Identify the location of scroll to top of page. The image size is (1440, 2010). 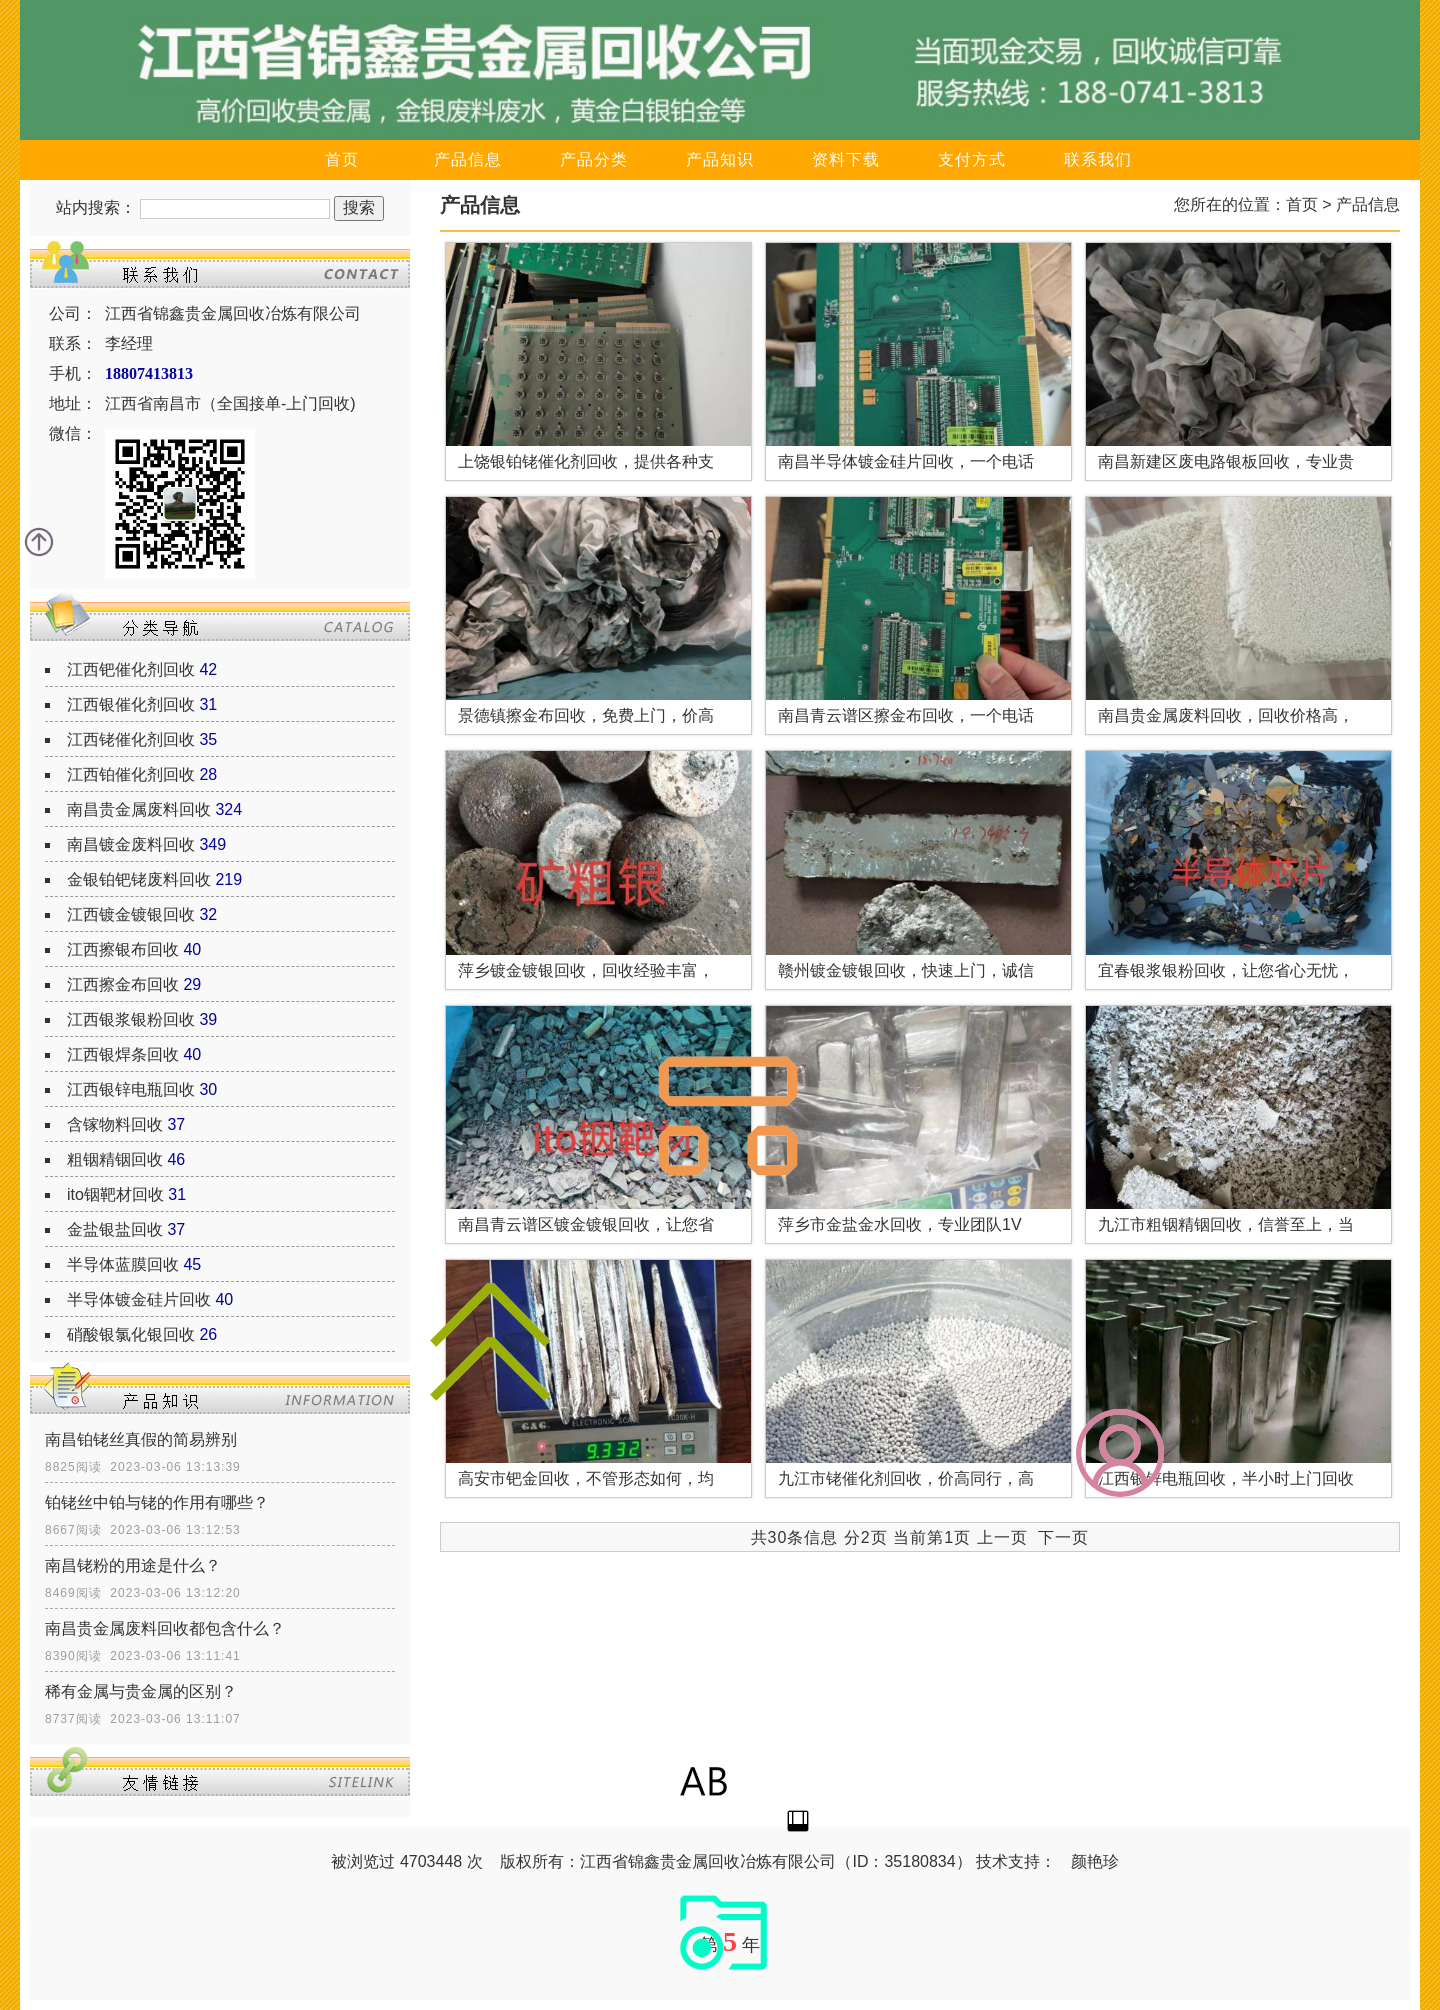
(39, 542).